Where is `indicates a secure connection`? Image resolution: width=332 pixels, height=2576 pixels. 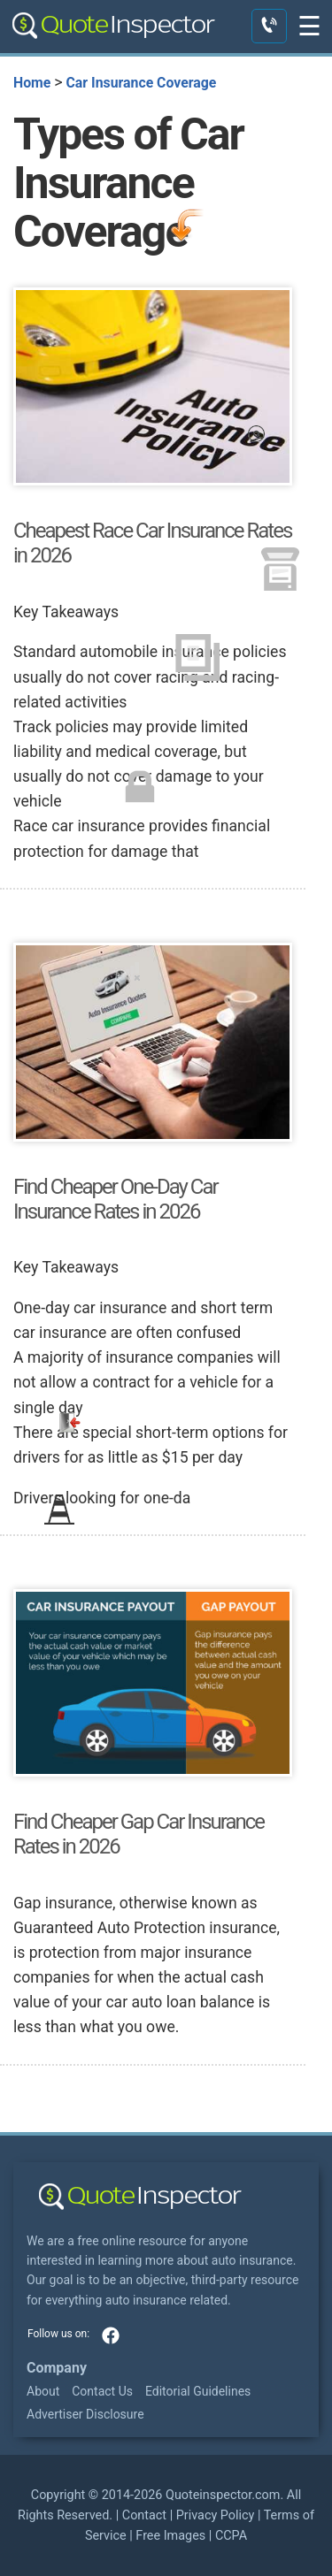 indicates a secure connection is located at coordinates (140, 788).